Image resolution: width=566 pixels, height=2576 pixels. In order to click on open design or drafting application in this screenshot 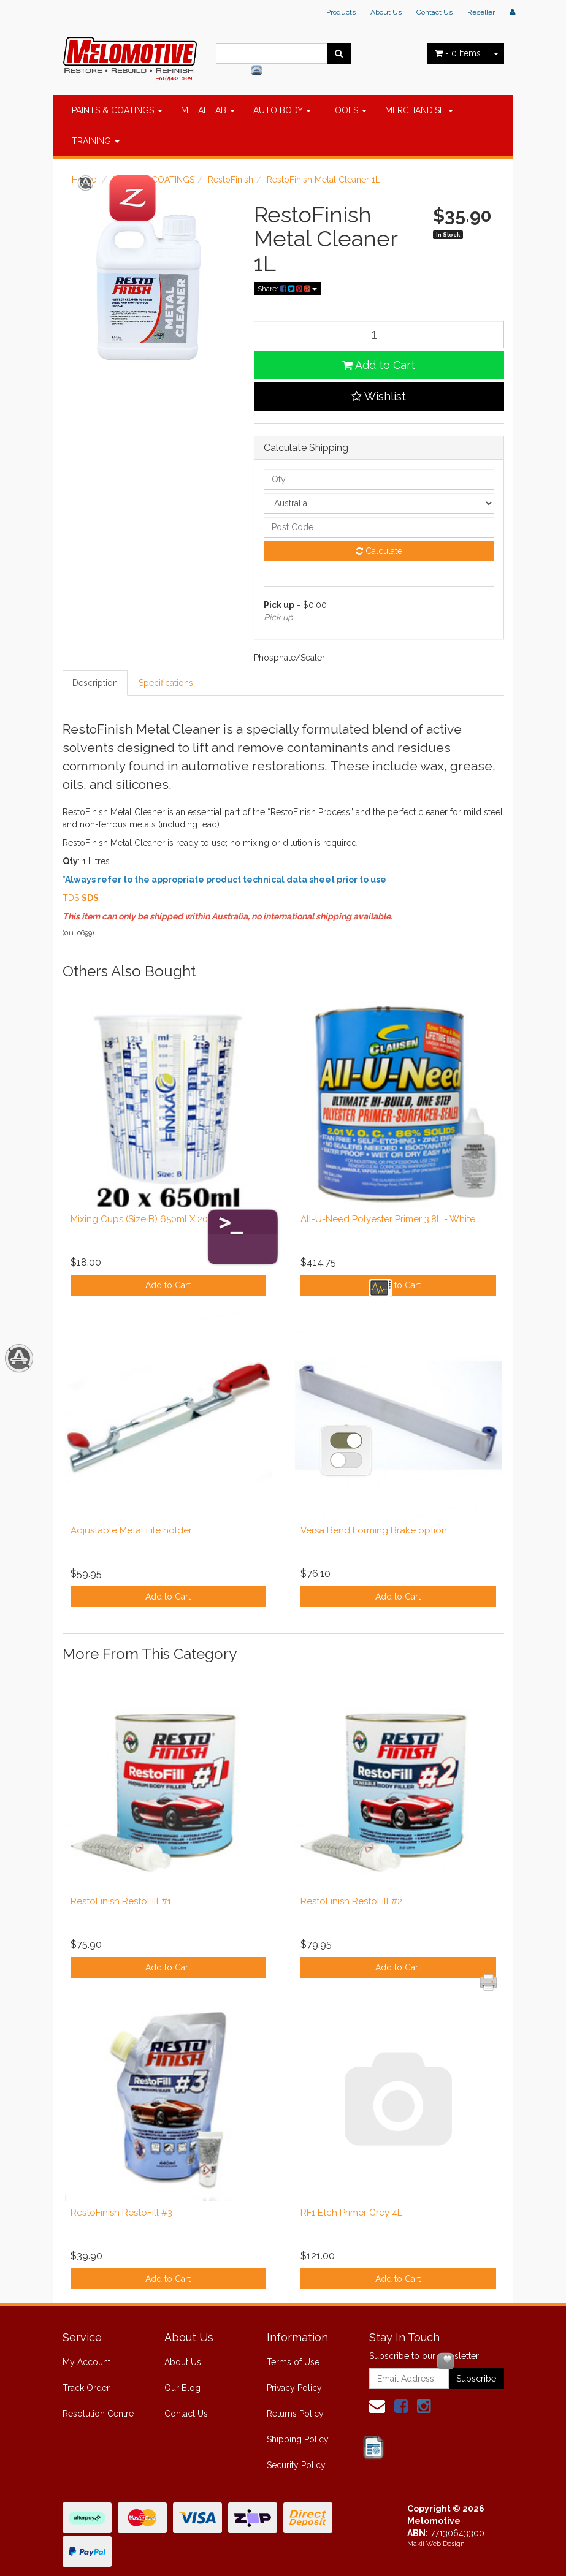, I will do `click(256, 70)`.